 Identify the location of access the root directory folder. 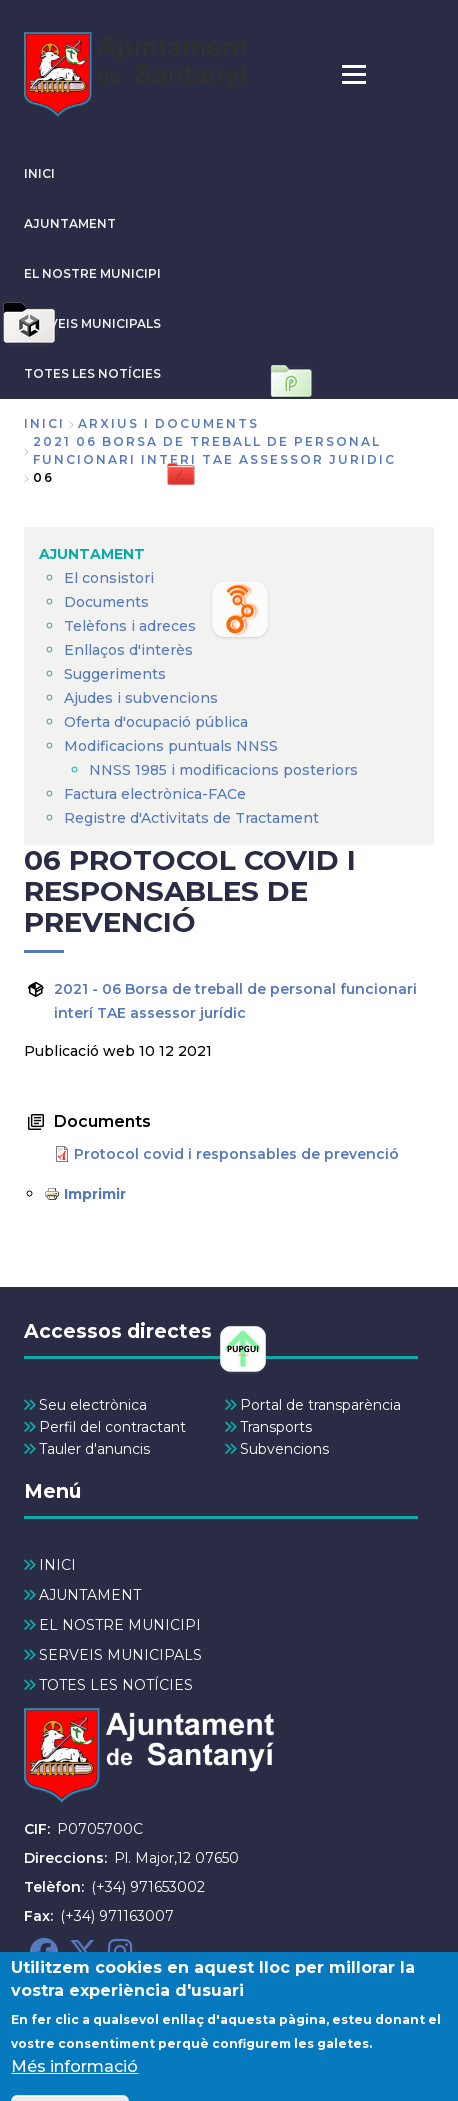
(181, 474).